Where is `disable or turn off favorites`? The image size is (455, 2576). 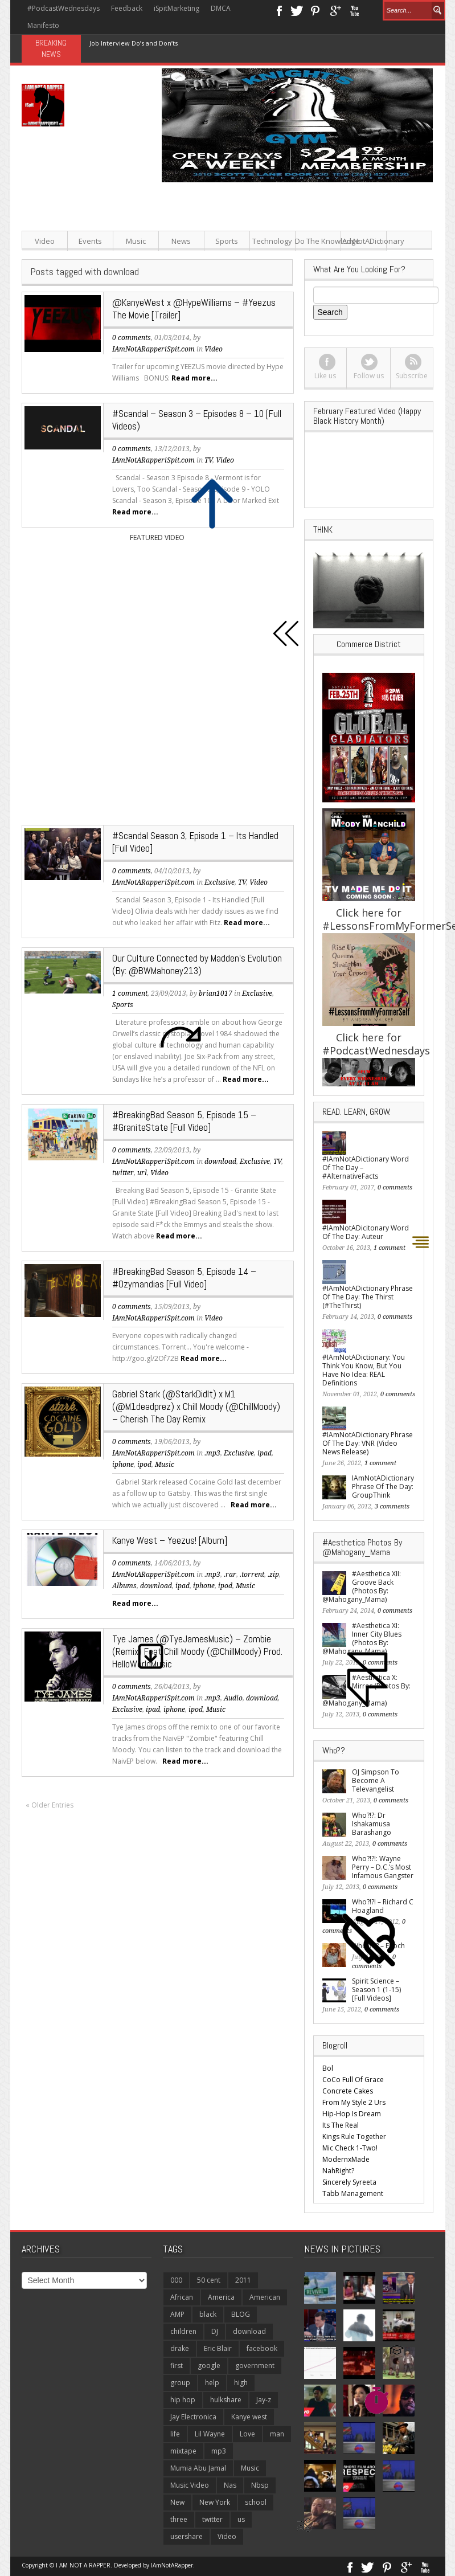
disable or turn off favorites is located at coordinates (368, 1940).